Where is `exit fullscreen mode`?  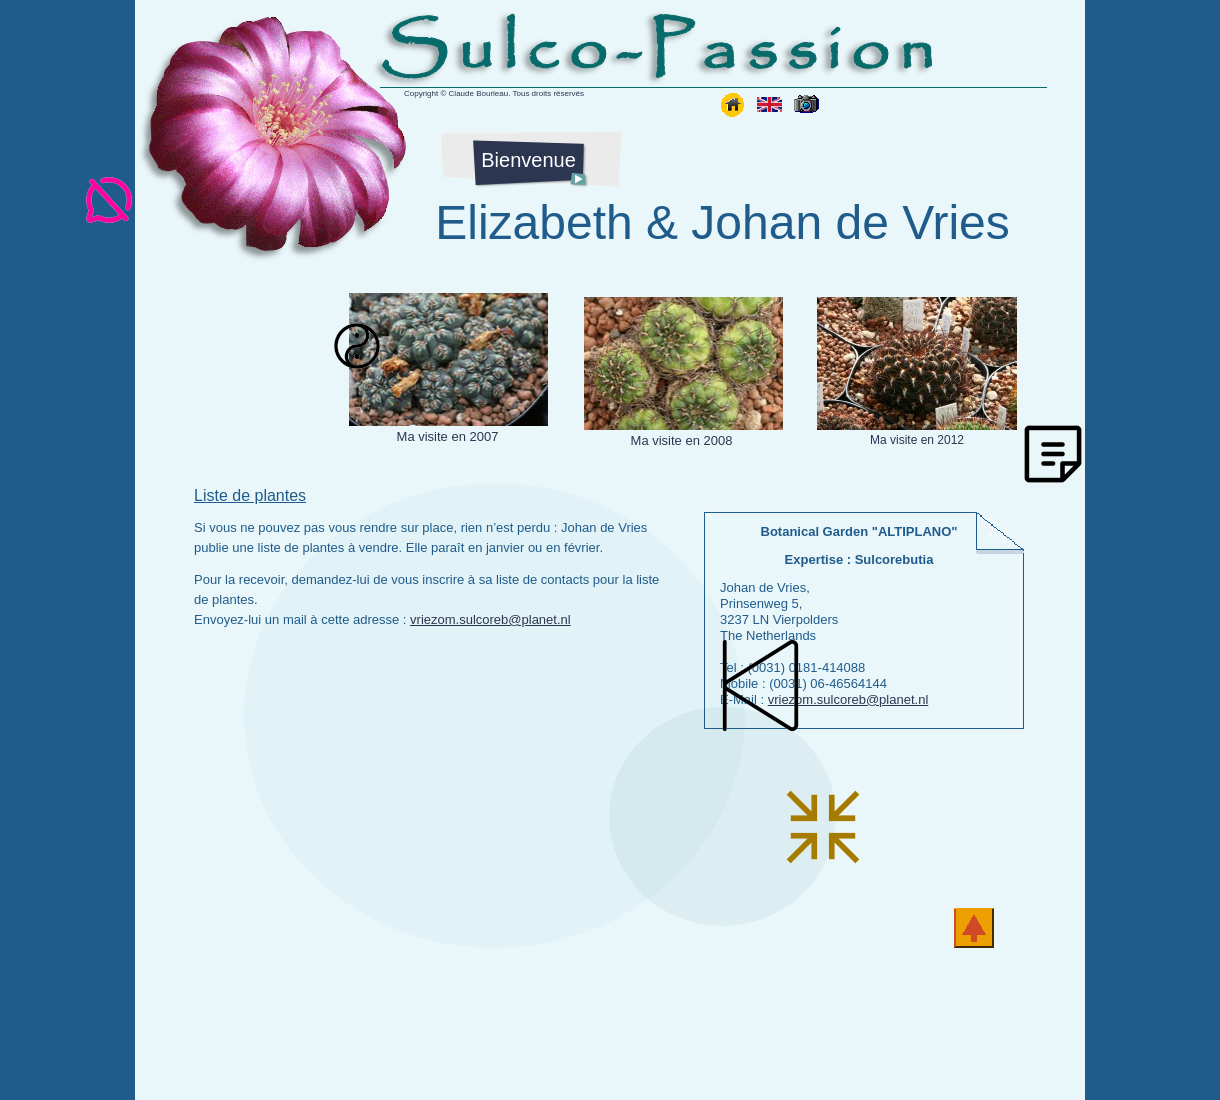 exit fullscreen mode is located at coordinates (823, 827).